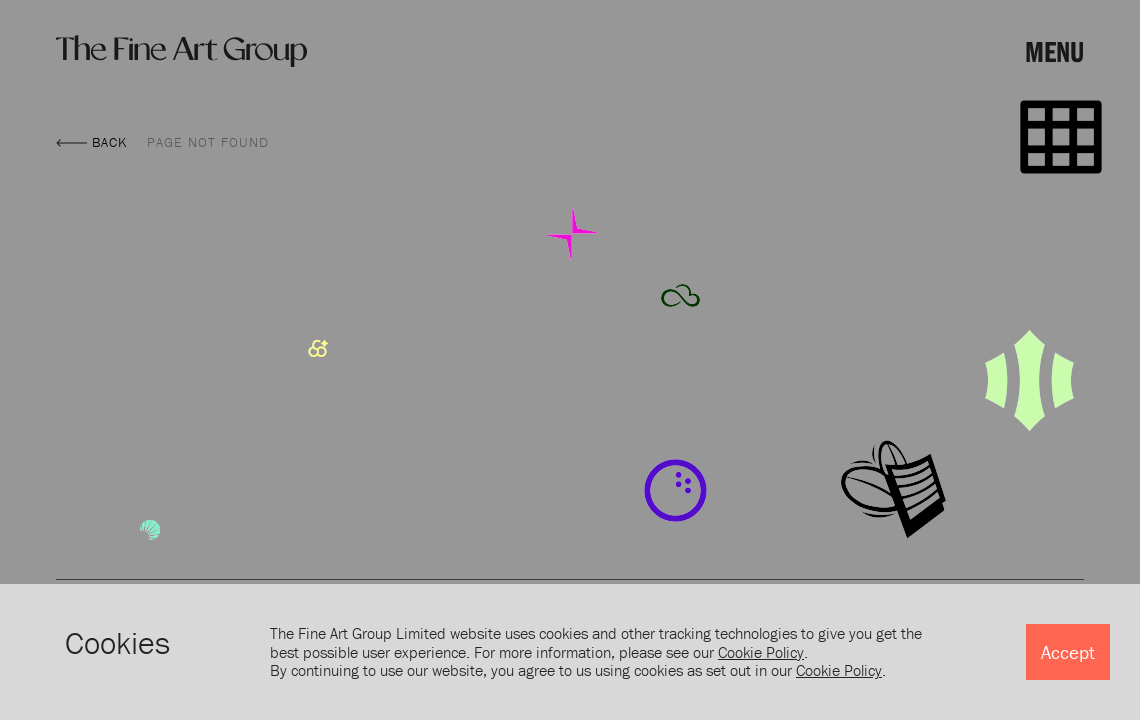 The width and height of the screenshot is (1140, 720). I want to click on magic platform logo, so click(1029, 380).